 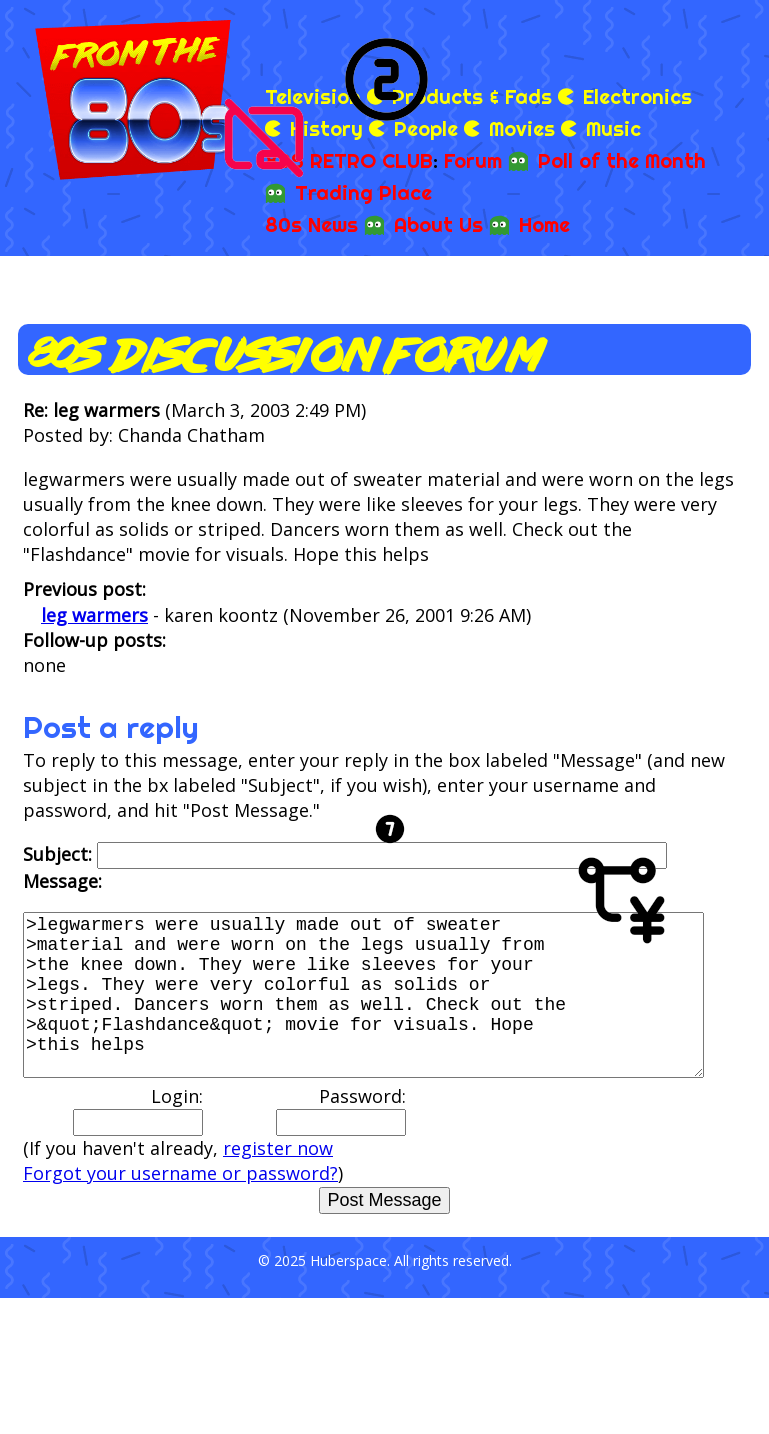 What do you see at coordinates (390, 829) in the screenshot?
I see `indicates step 7 in a multi-step process` at bounding box center [390, 829].